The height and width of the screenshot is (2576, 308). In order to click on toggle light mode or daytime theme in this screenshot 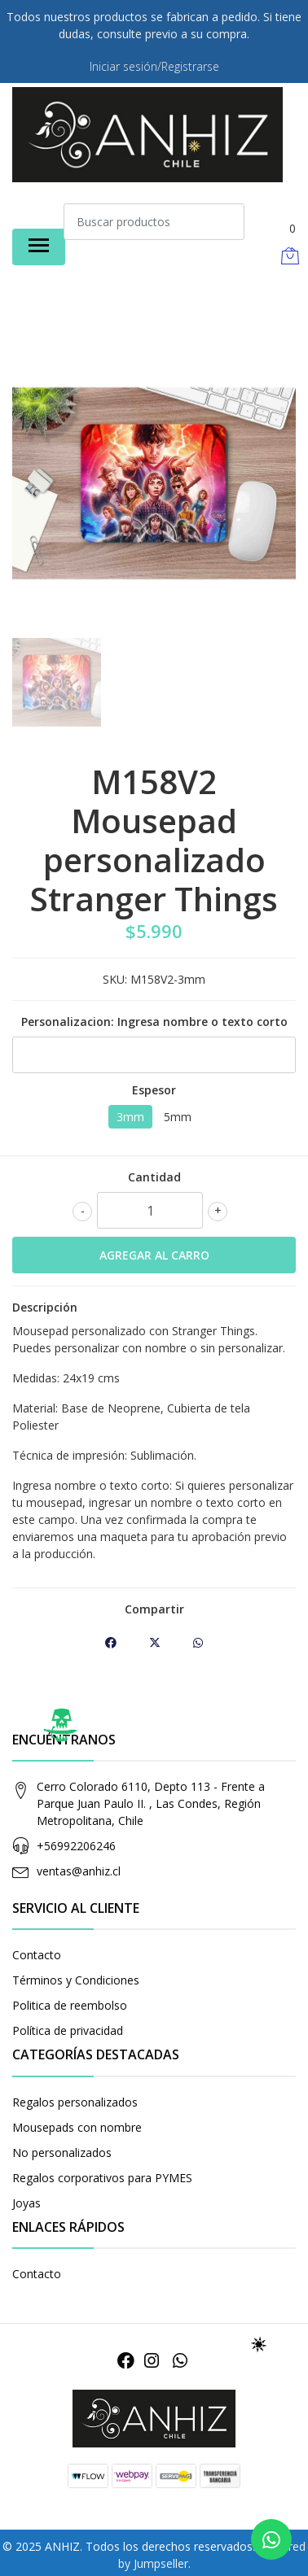, I will do `click(258, 2344)`.